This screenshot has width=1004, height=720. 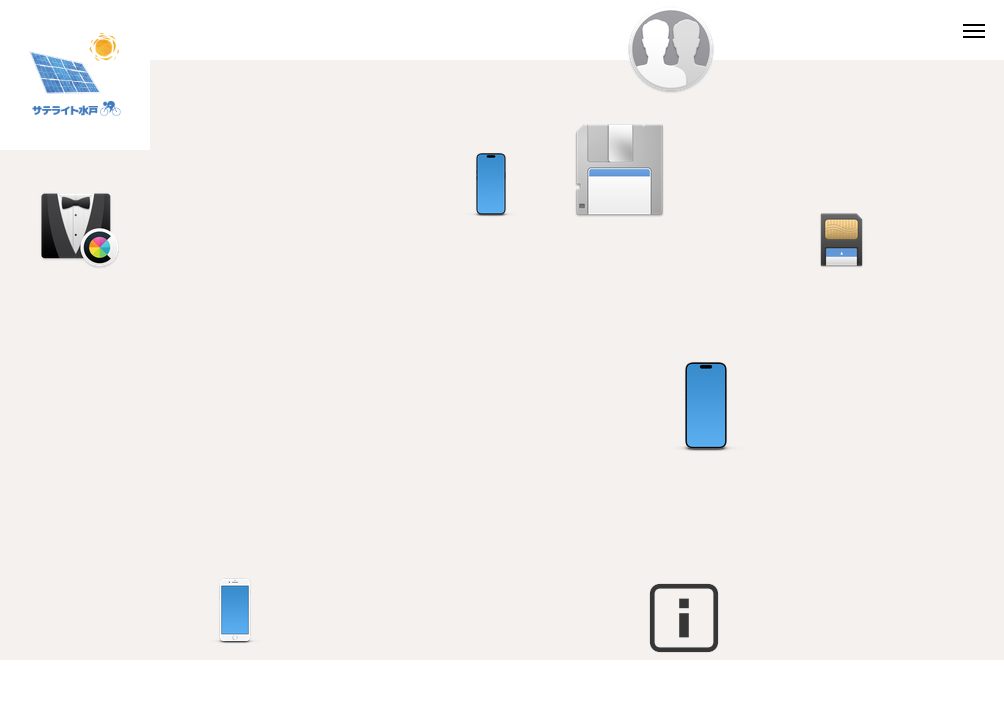 What do you see at coordinates (491, 185) in the screenshot?
I see `iPhone 15 device icon` at bounding box center [491, 185].